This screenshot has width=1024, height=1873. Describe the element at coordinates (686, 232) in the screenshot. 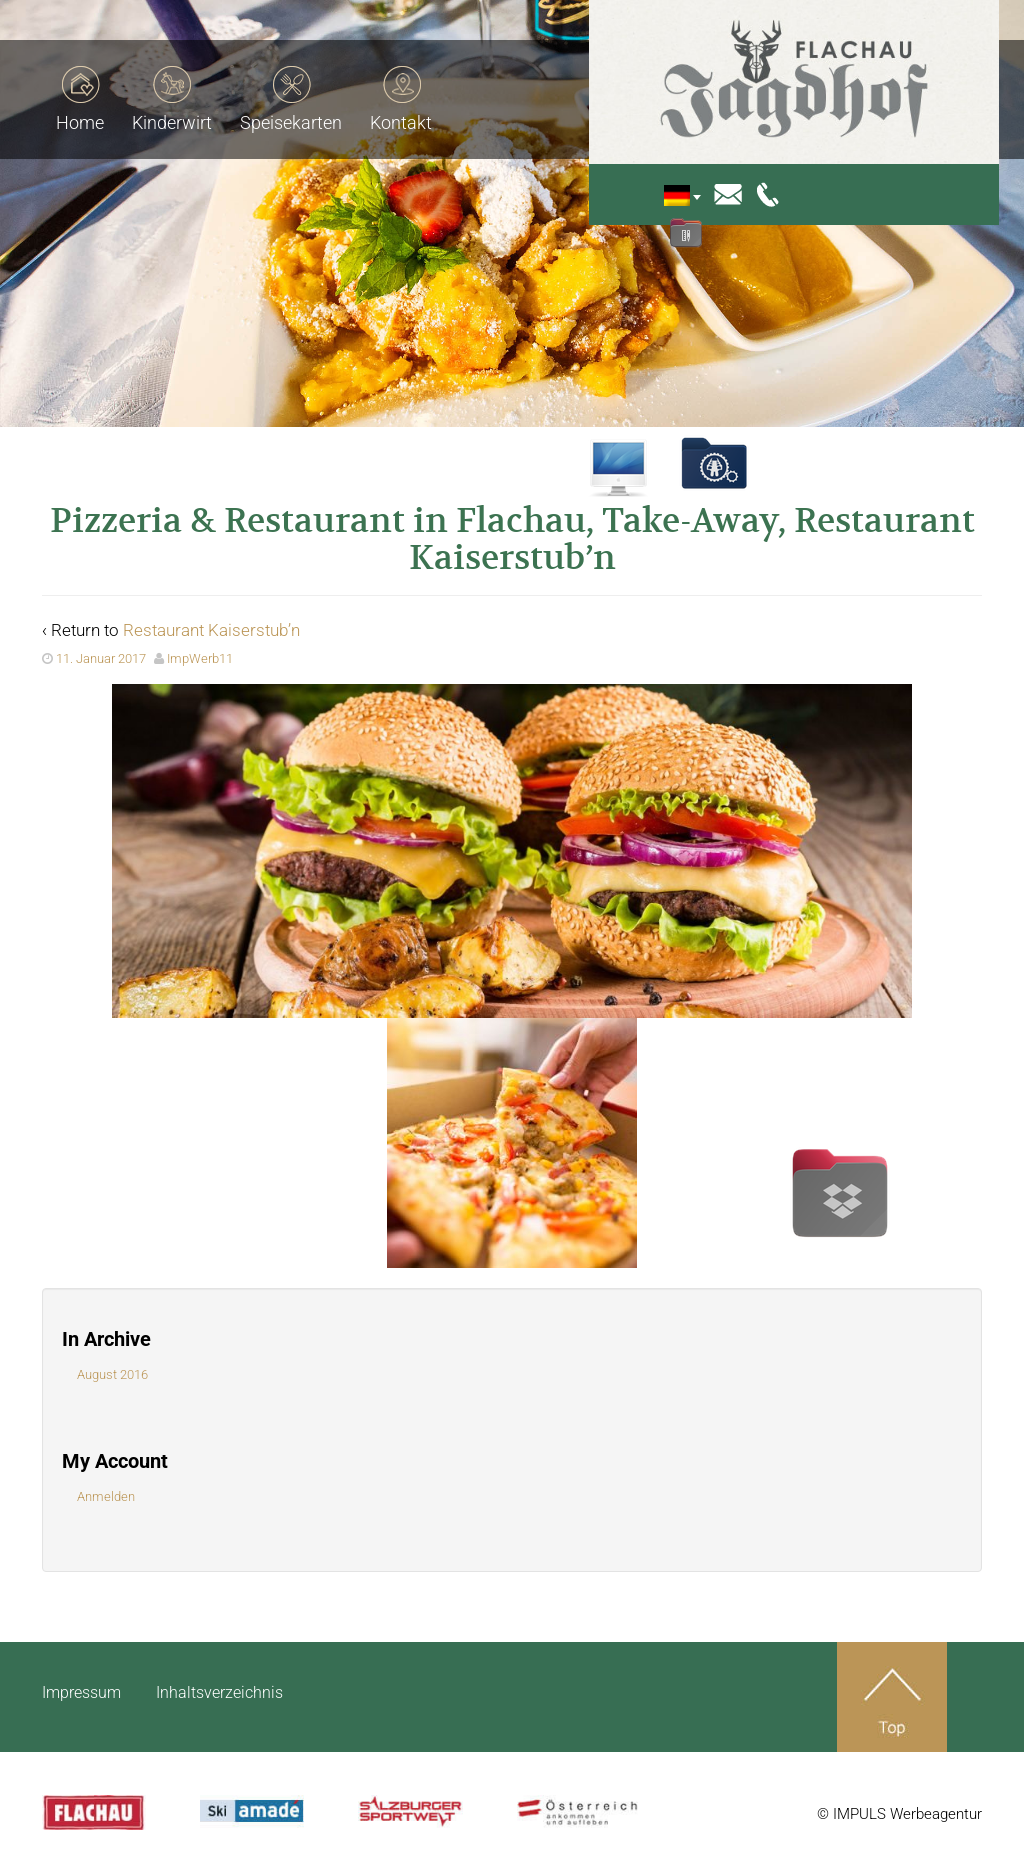

I see `access your templates folder` at that location.